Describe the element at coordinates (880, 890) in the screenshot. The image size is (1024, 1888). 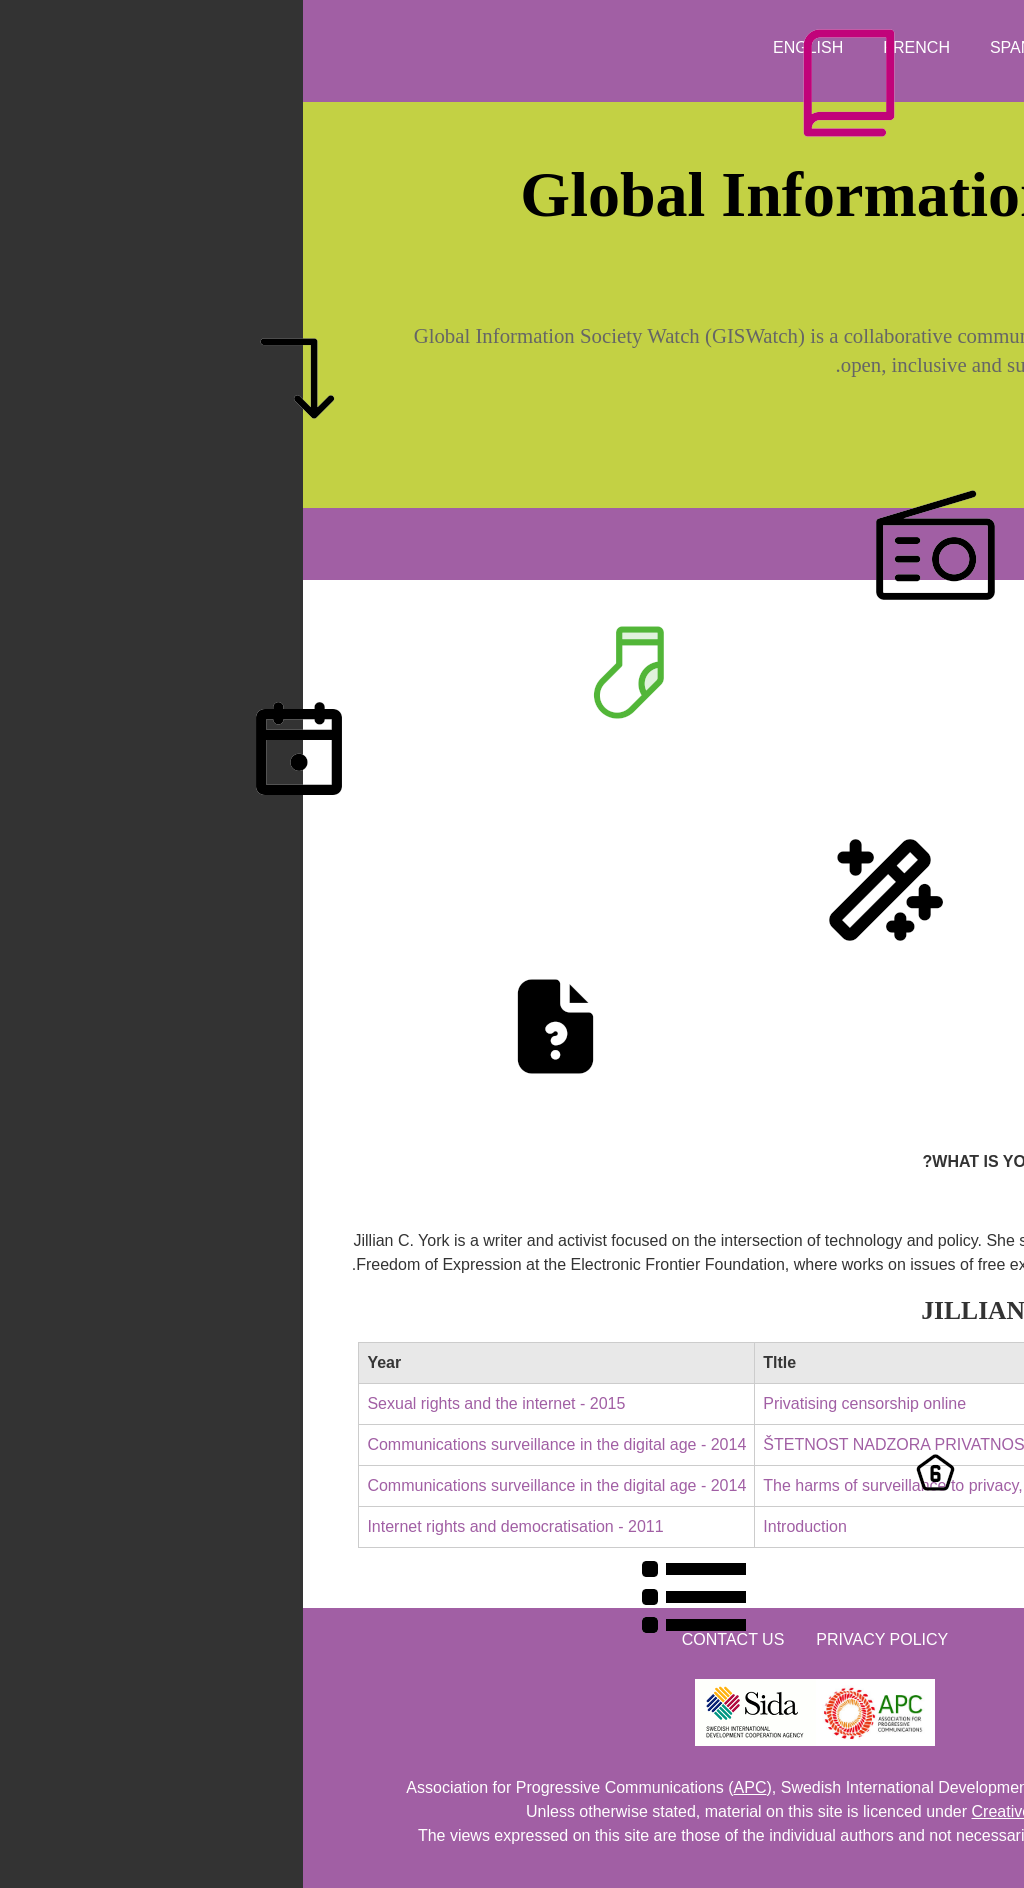
I see `apply auto-enhance or smart adjustments` at that location.